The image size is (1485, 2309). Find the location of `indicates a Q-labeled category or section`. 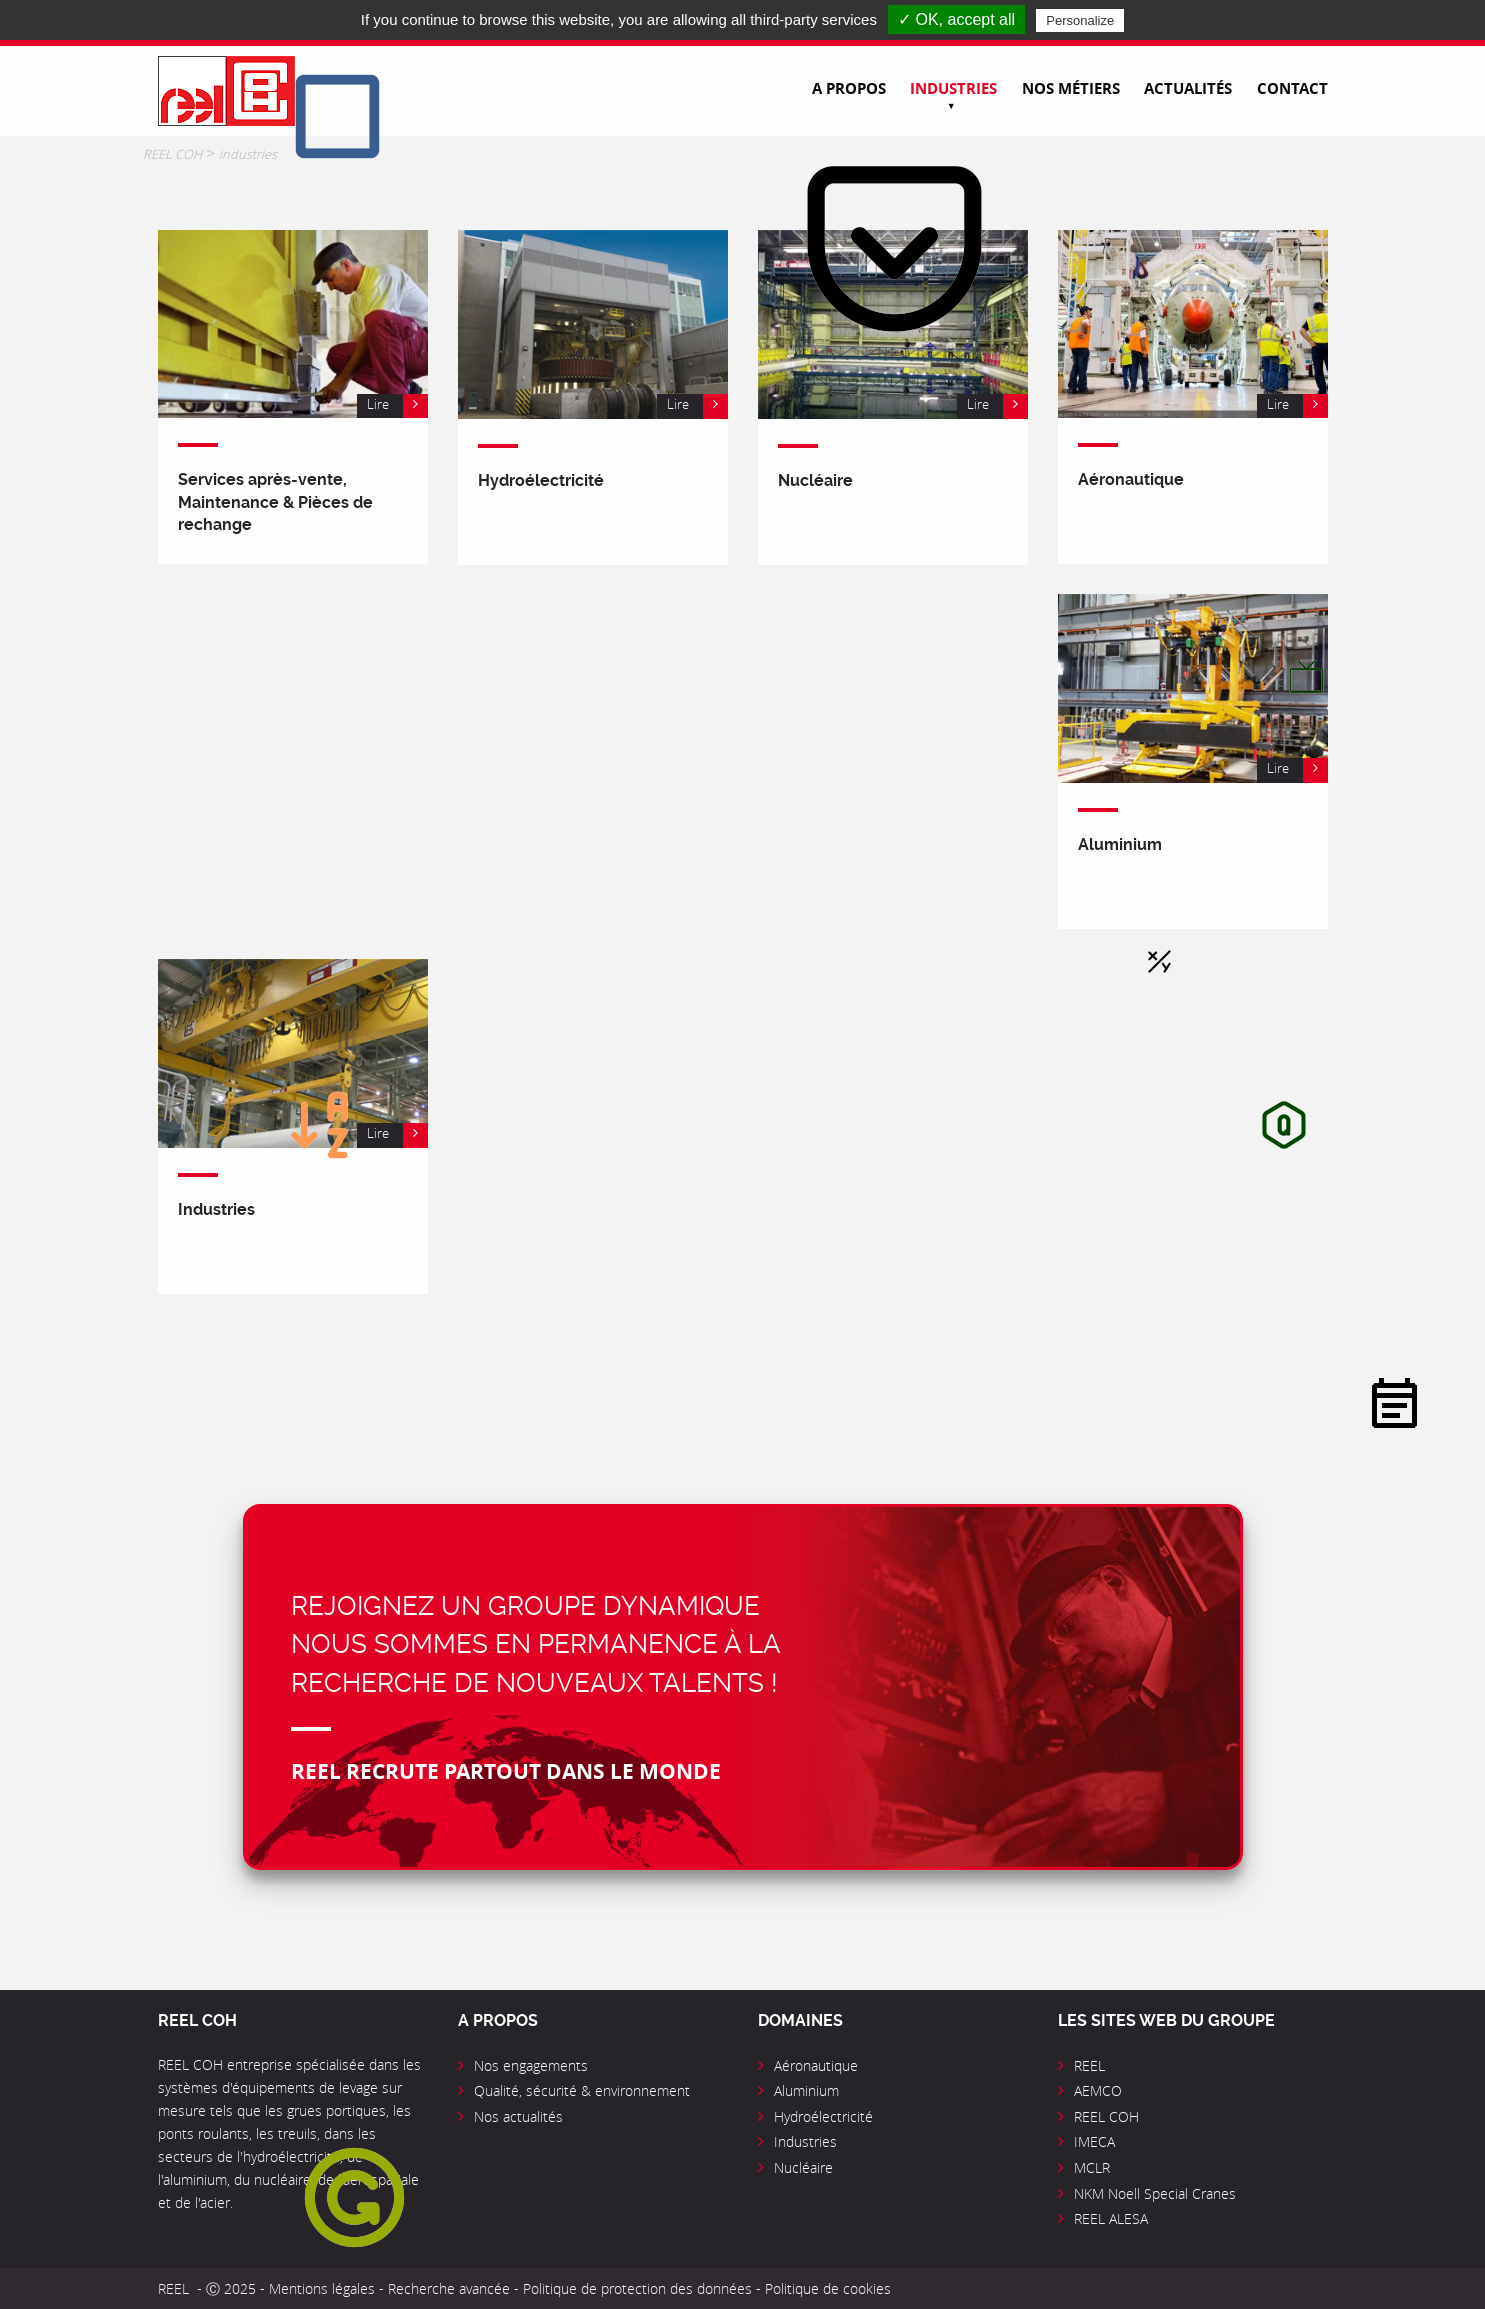

indicates a Q-labeled category or section is located at coordinates (1284, 1125).